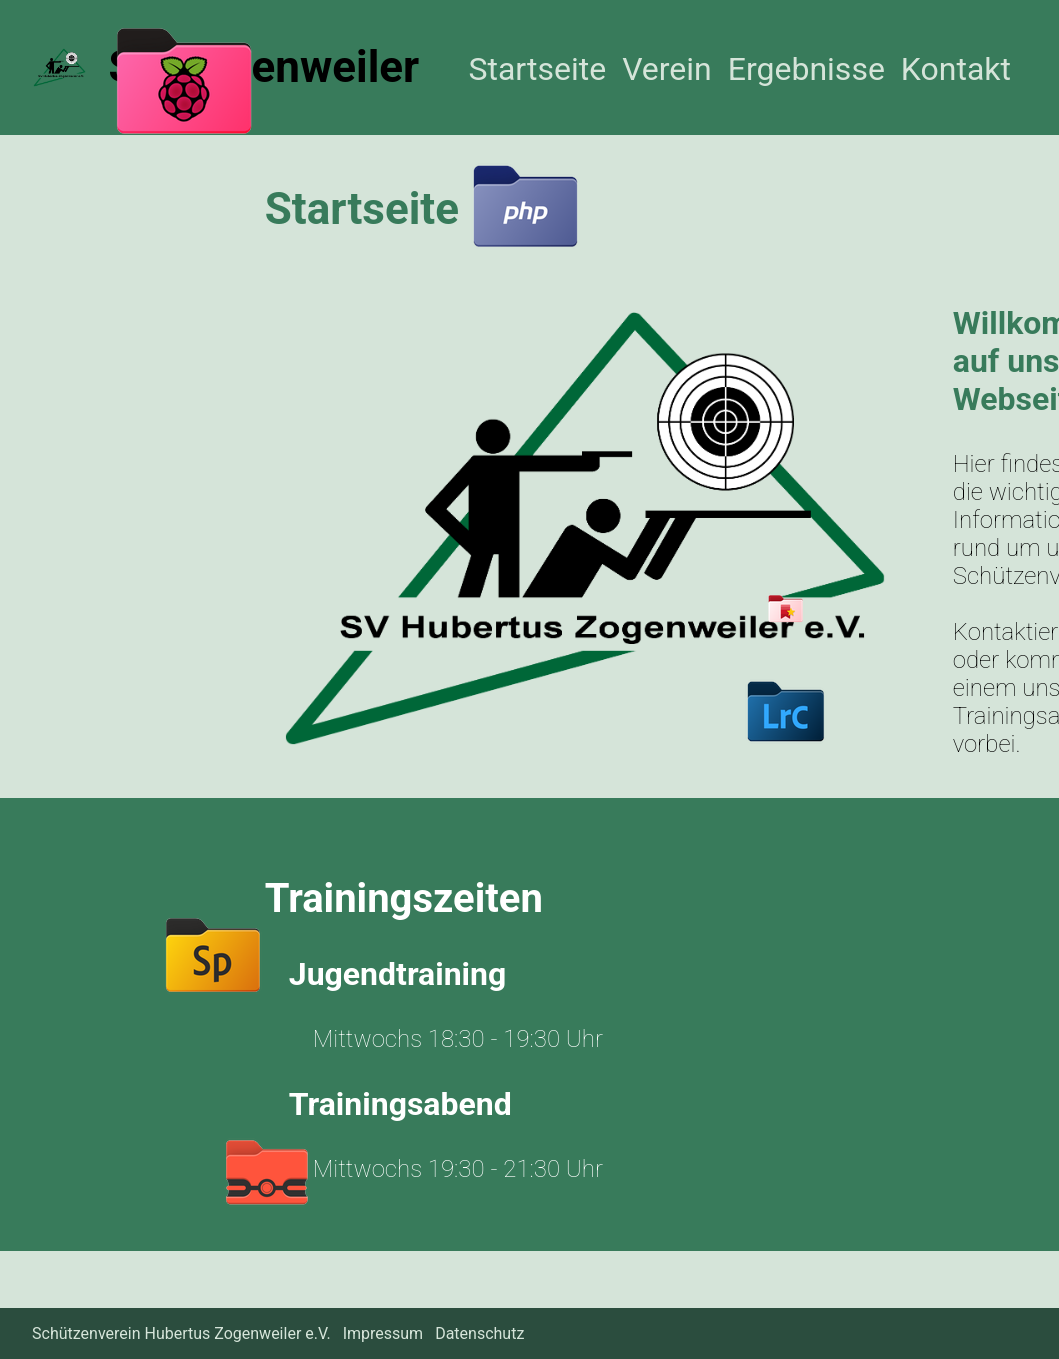 The image size is (1059, 1359). Describe the element at coordinates (266, 1174) in the screenshot. I see `open folder containing cherish ball pokémon or event pokémon` at that location.